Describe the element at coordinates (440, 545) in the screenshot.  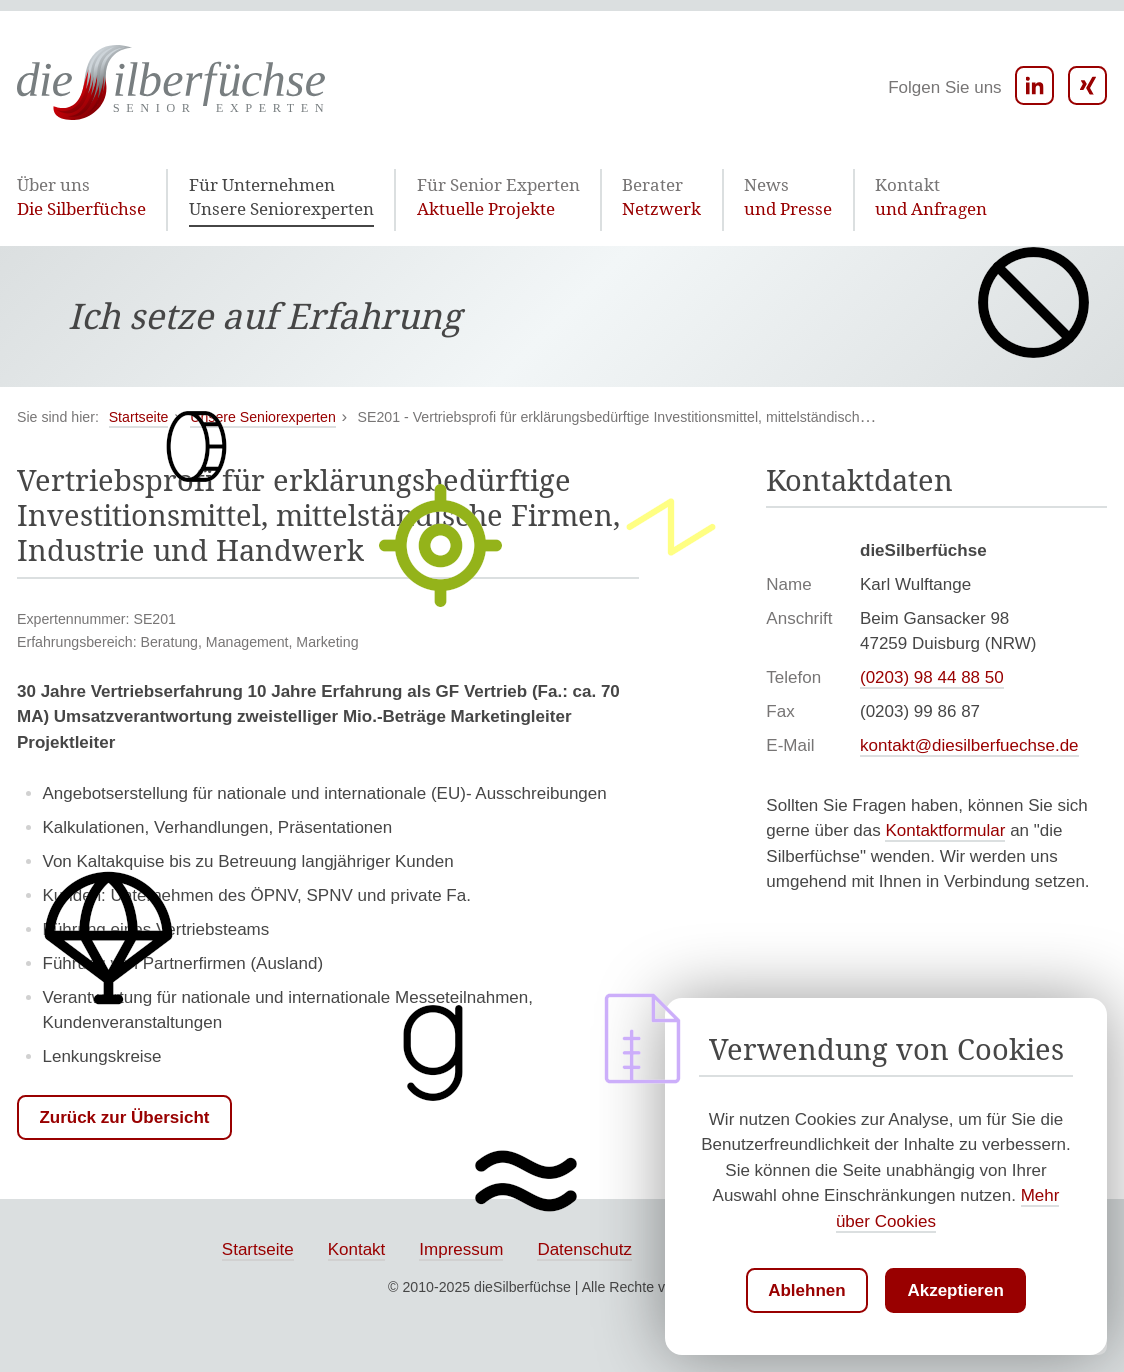
I see `center map on current location` at that location.